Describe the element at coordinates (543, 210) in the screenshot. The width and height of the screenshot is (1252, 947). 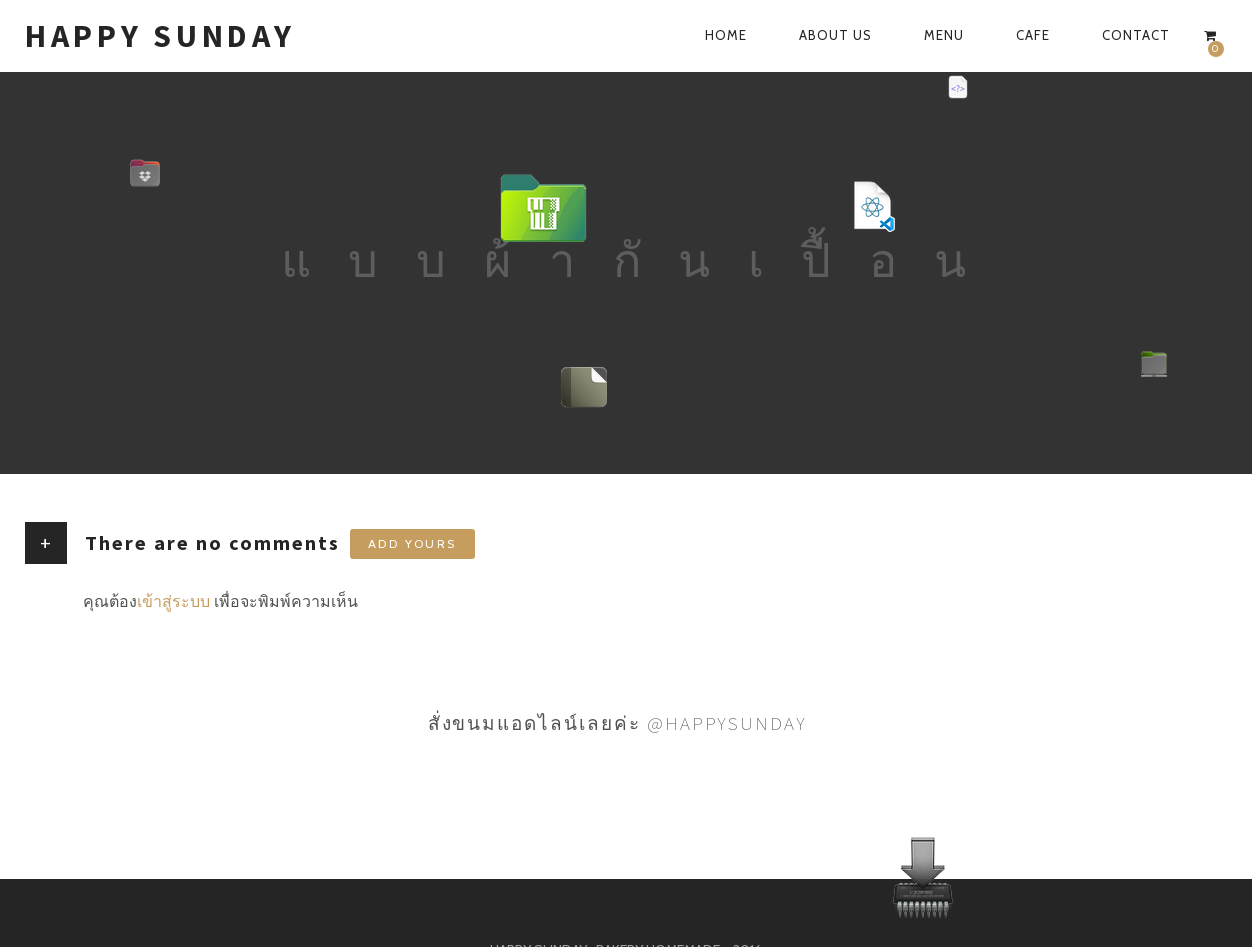
I see `open your GameJolt games folder` at that location.